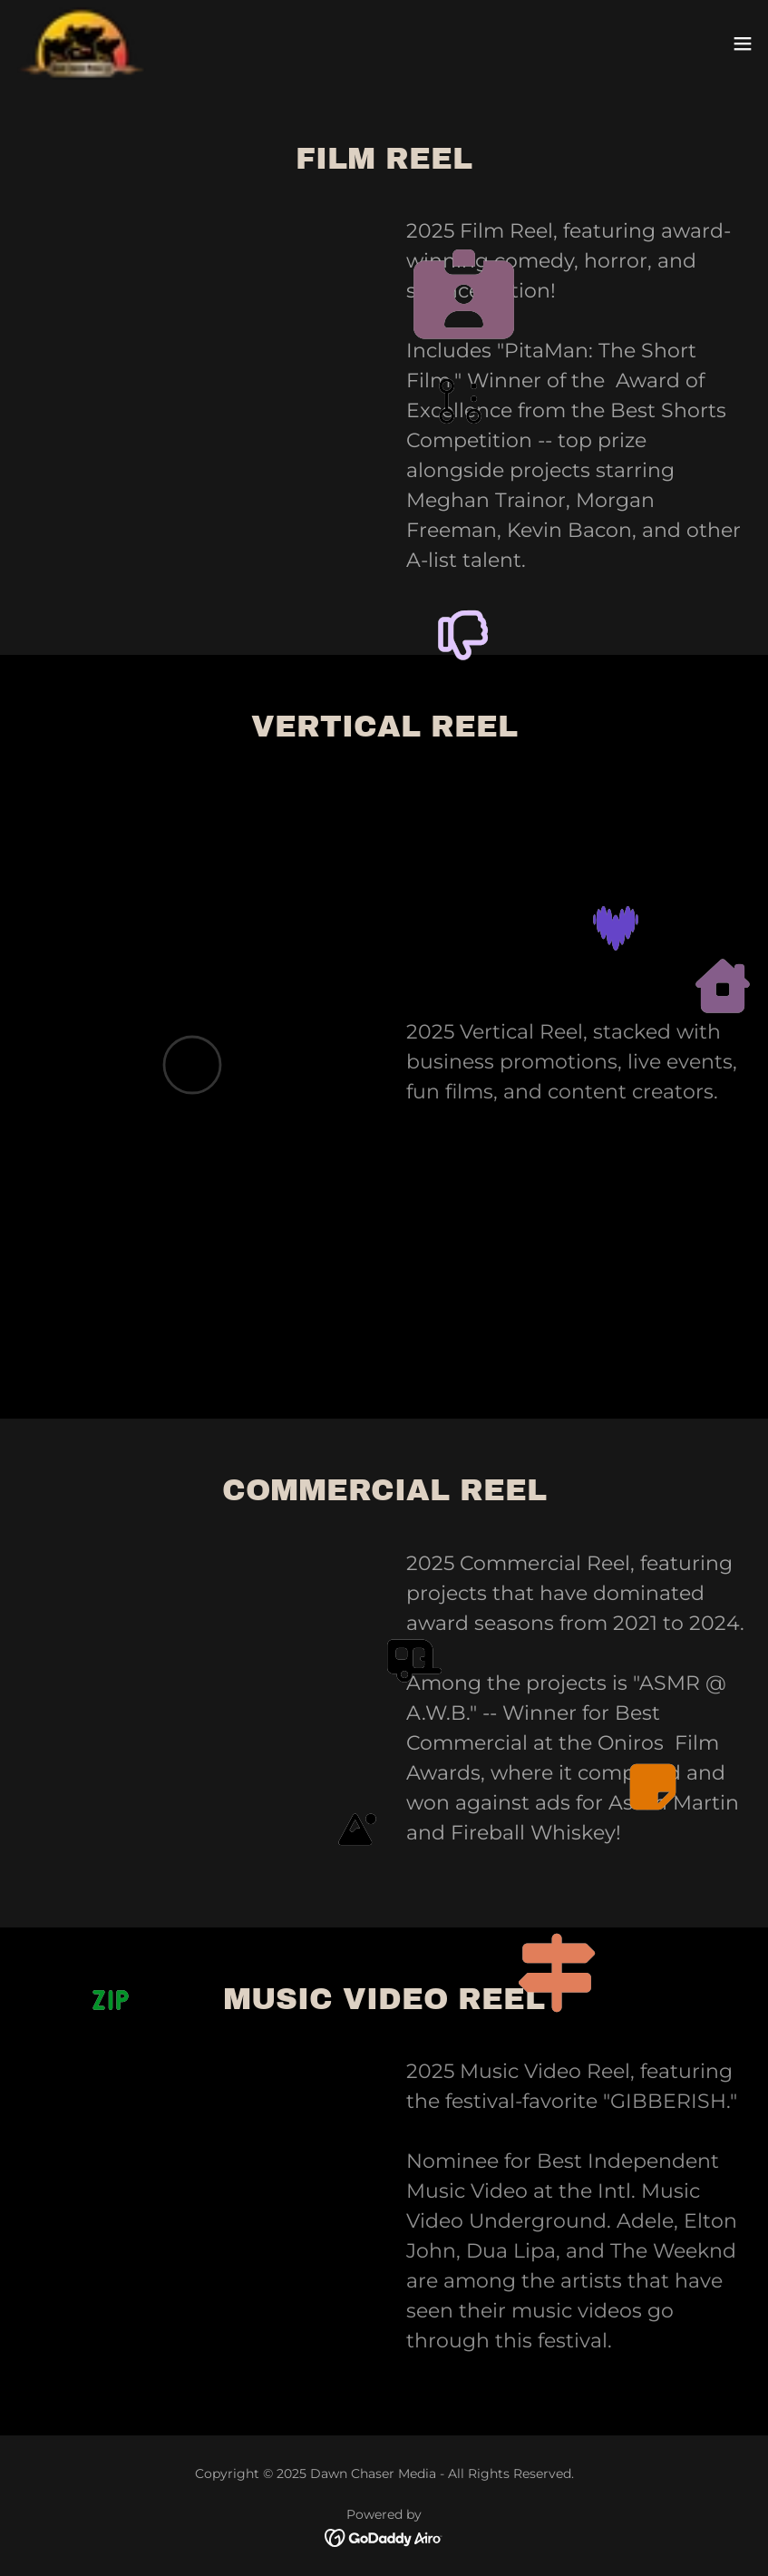 Image resolution: width=768 pixels, height=2576 pixels. I want to click on view user profile or identification, so click(463, 299).